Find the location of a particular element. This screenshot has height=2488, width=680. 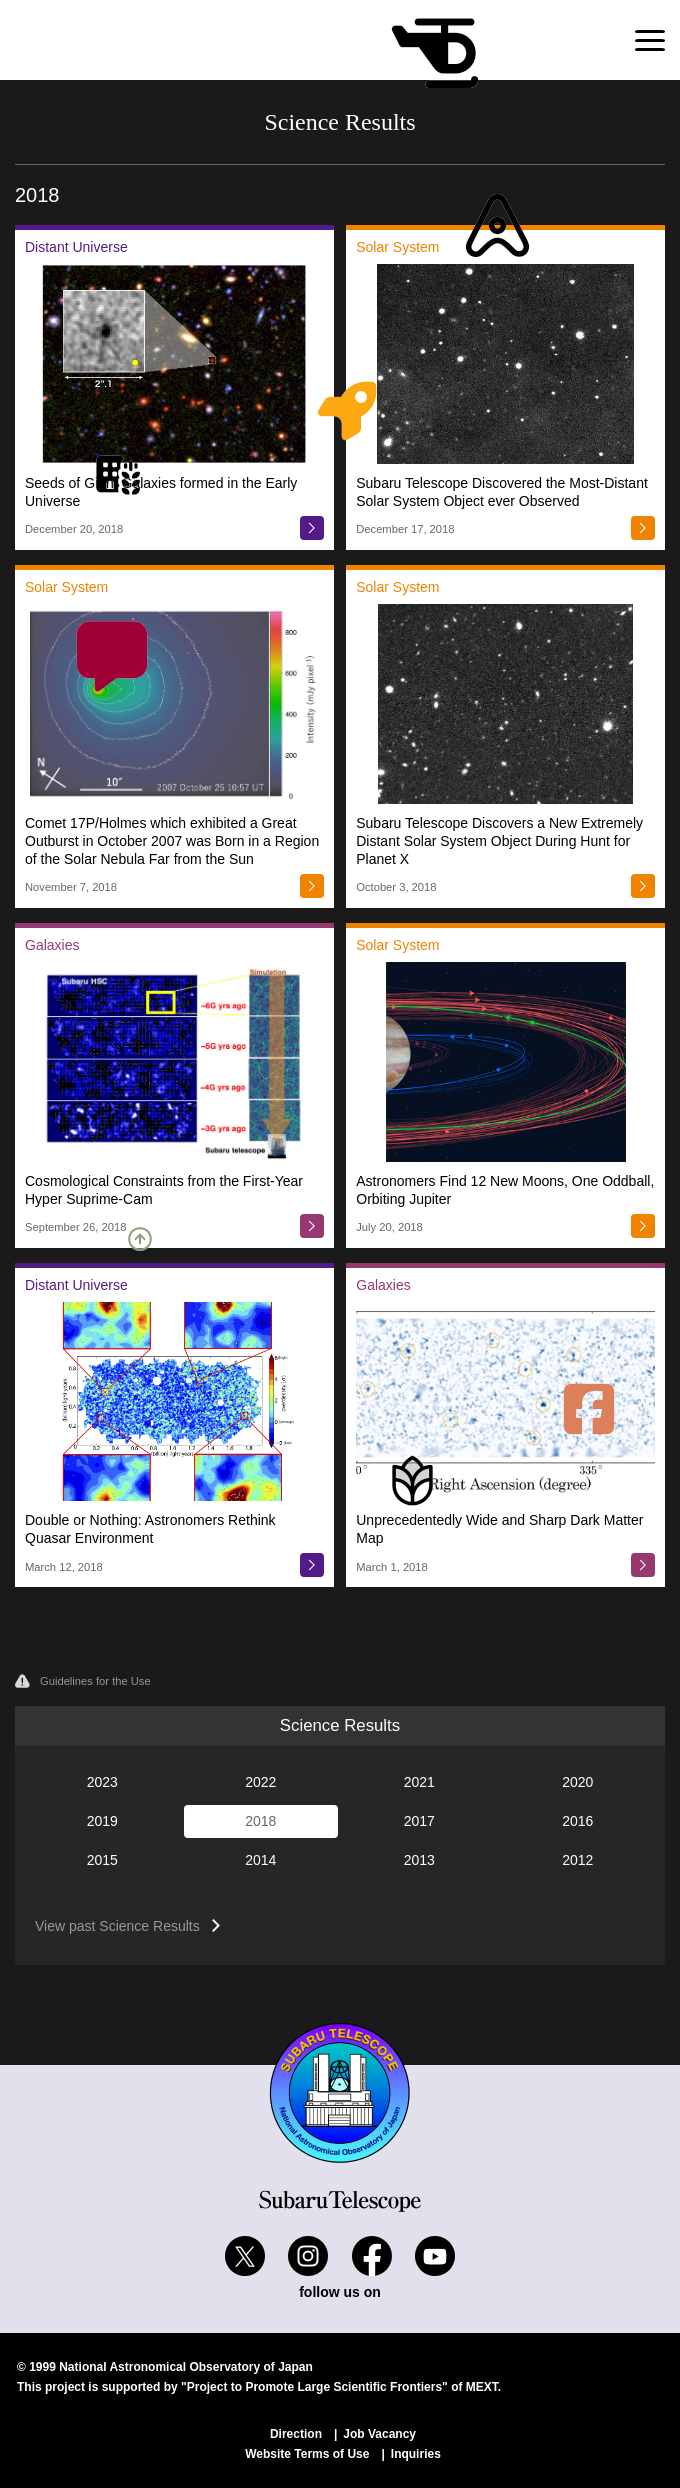

scroll to top of page is located at coordinates (140, 1239).